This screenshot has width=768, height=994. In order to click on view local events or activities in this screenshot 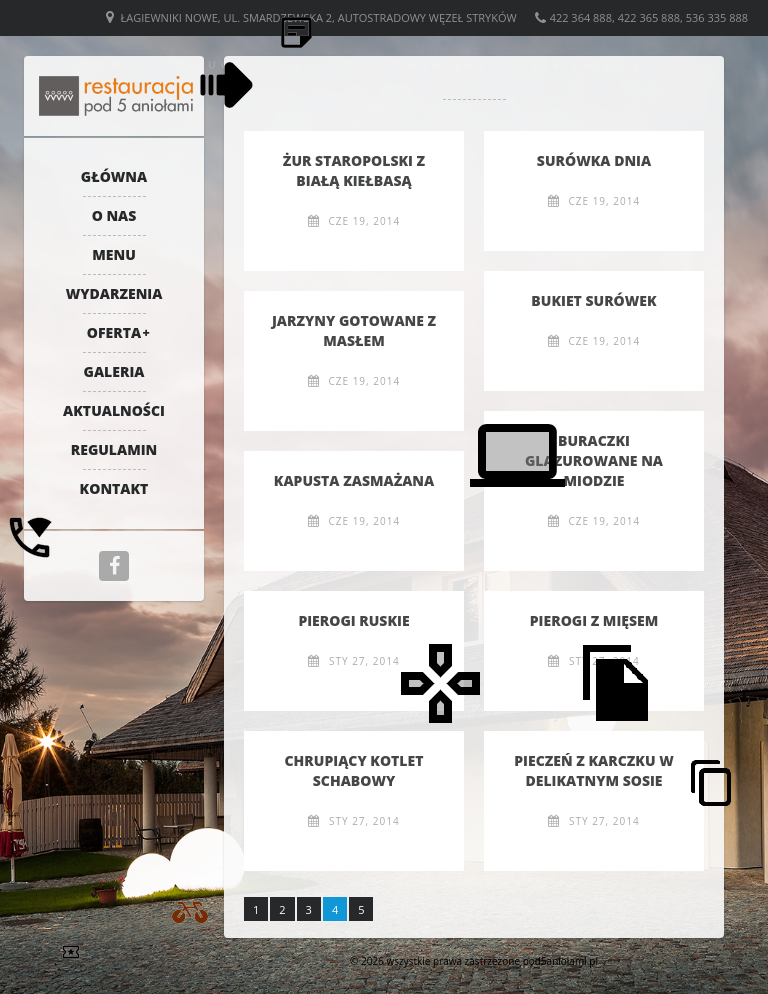, I will do `click(71, 952)`.